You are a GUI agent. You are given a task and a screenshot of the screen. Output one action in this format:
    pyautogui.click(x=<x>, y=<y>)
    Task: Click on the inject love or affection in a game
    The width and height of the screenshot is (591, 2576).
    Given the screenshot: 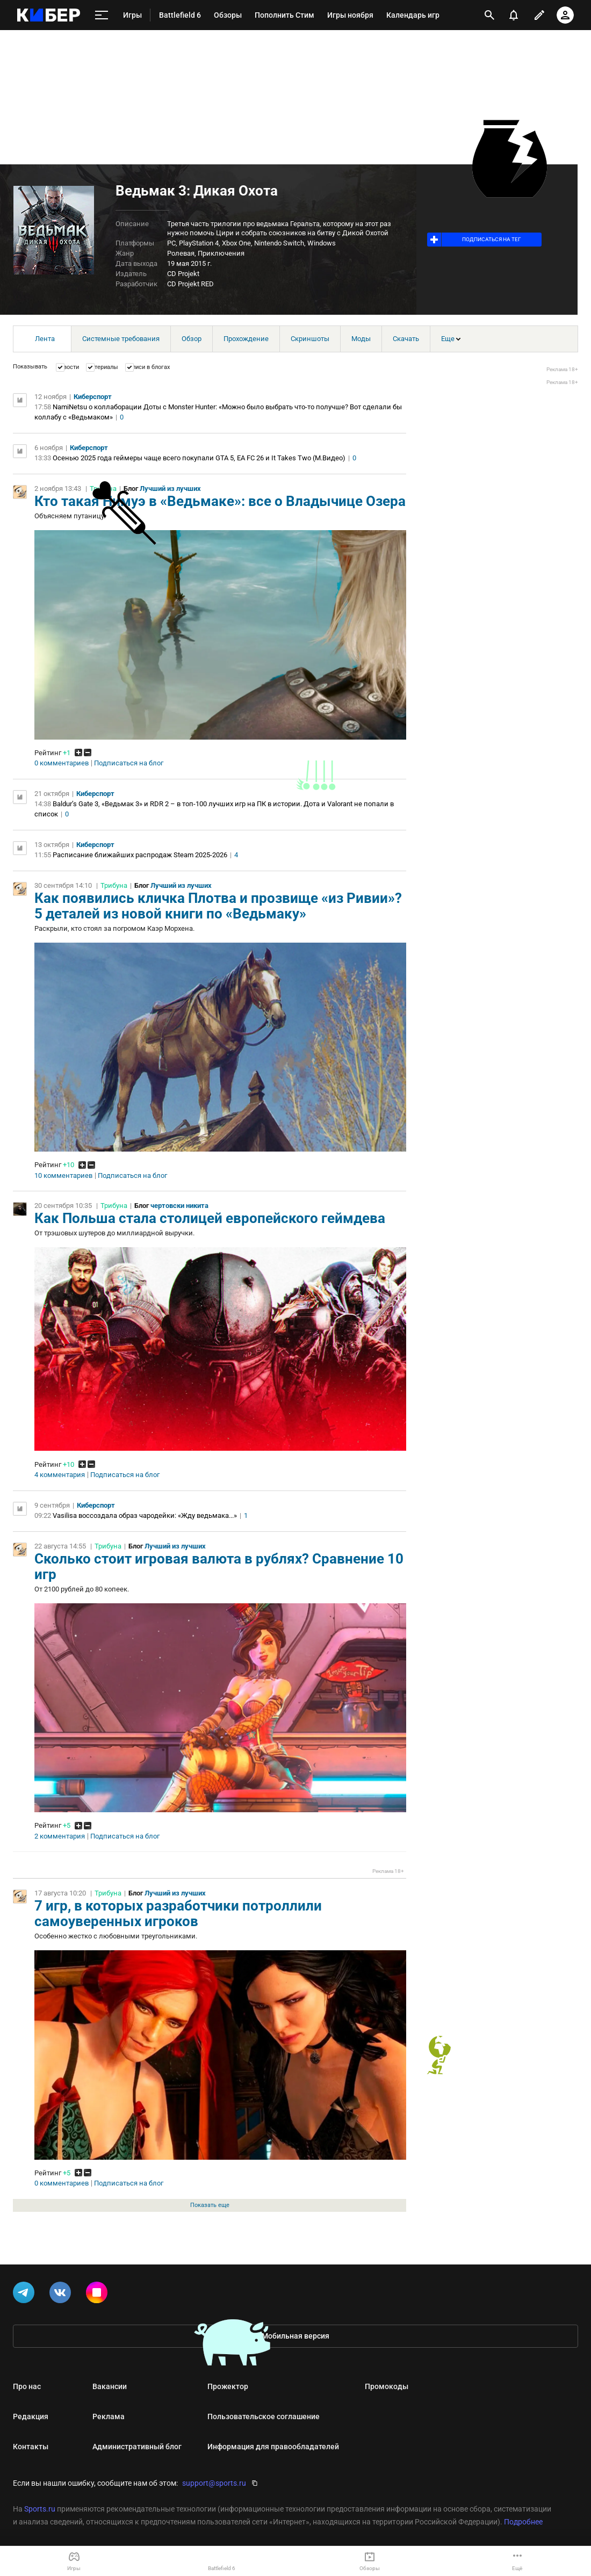 What is the action you would take?
    pyautogui.click(x=125, y=513)
    